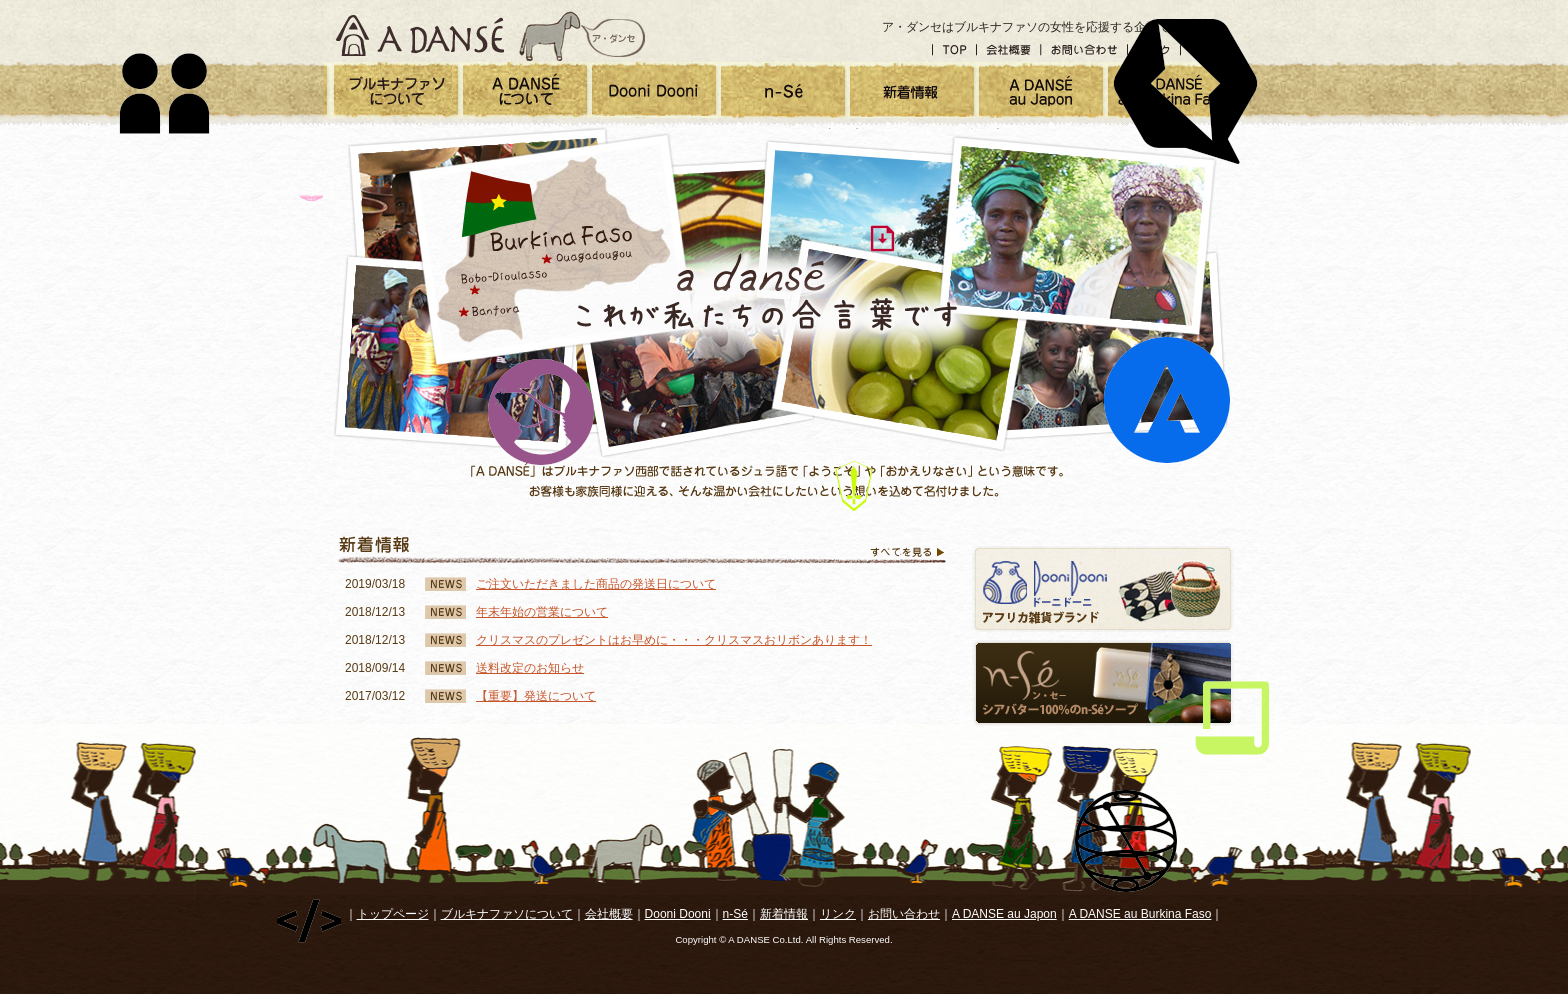 This screenshot has width=1568, height=994. I want to click on qwik framework logo, so click(1185, 91).